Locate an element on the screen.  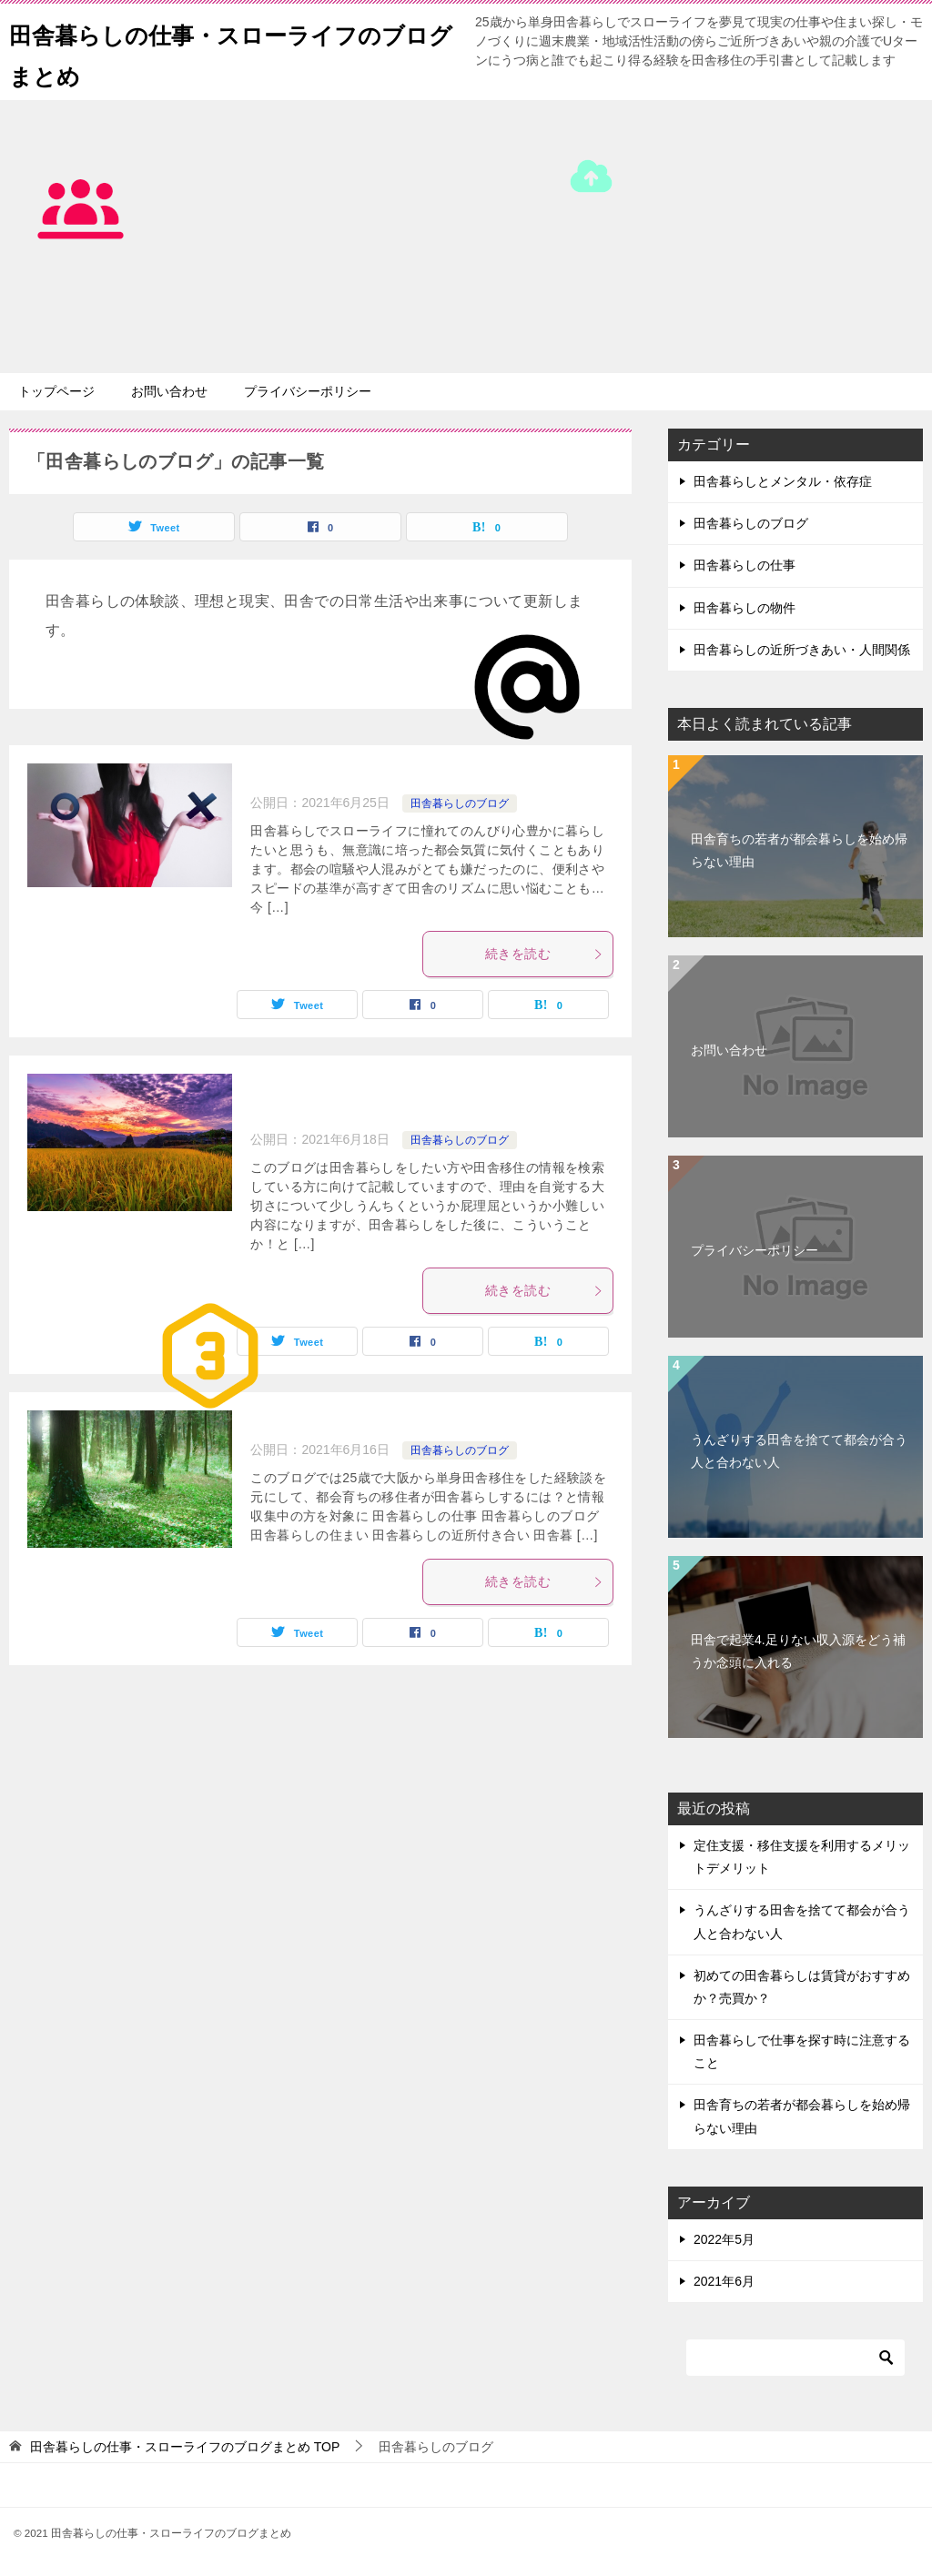
view all team members or users is located at coordinates (80, 207).